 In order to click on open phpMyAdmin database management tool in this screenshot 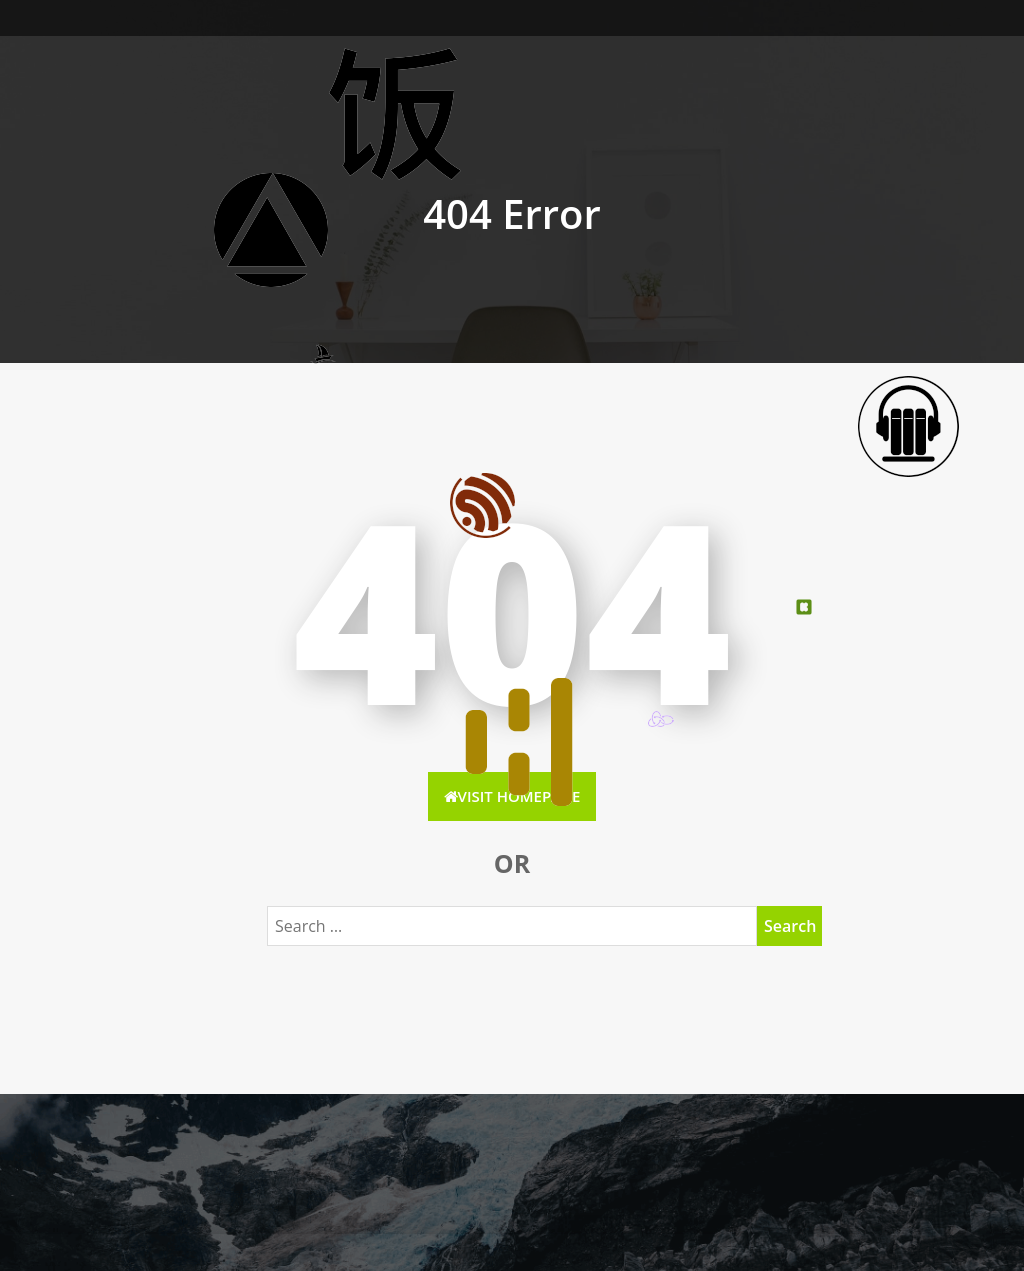, I will do `click(323, 354)`.